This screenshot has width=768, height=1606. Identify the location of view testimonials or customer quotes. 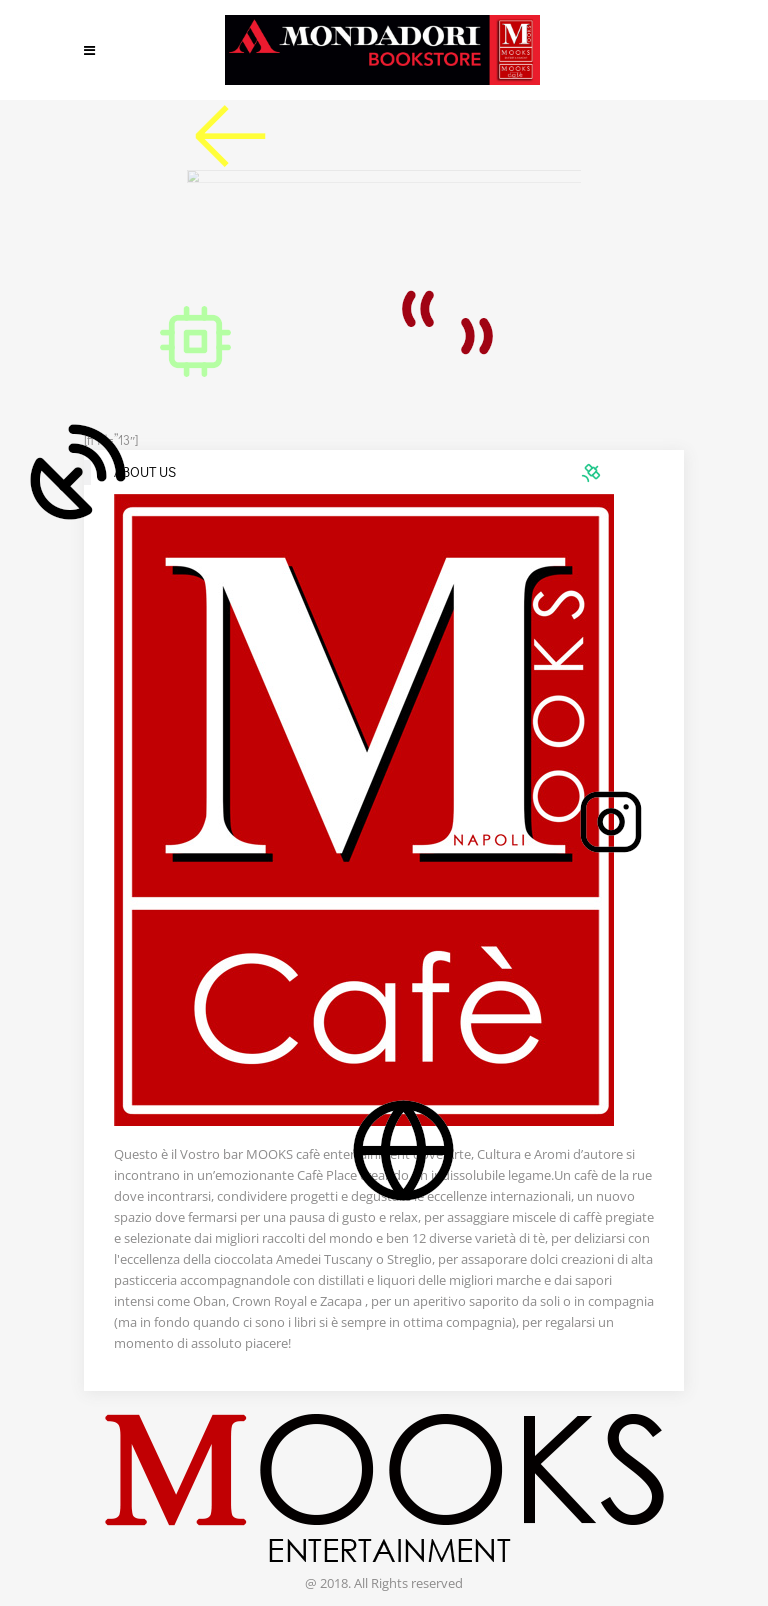
(447, 322).